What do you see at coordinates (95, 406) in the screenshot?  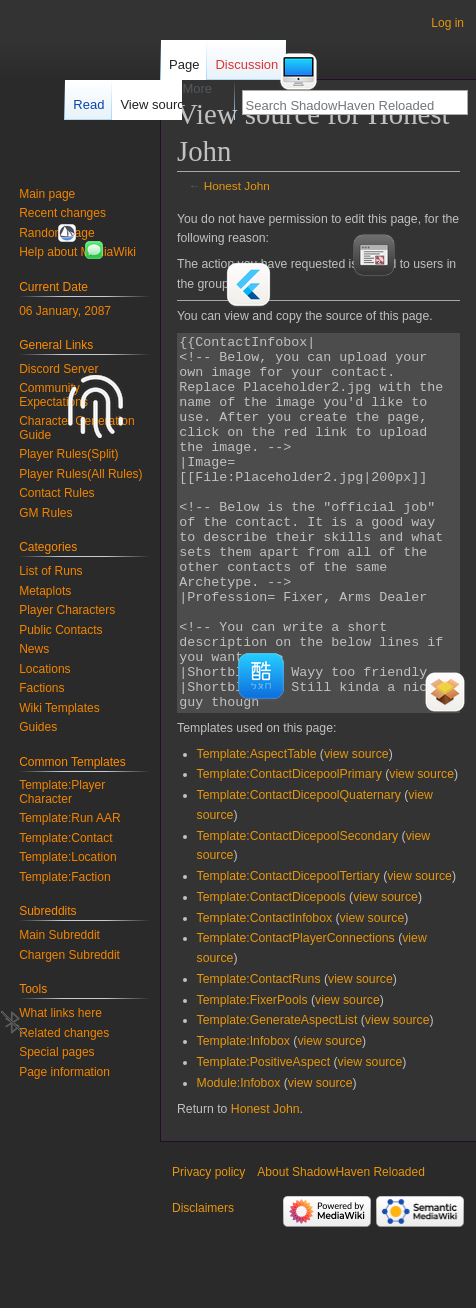 I see `authenticate using fingerprint recognition` at bounding box center [95, 406].